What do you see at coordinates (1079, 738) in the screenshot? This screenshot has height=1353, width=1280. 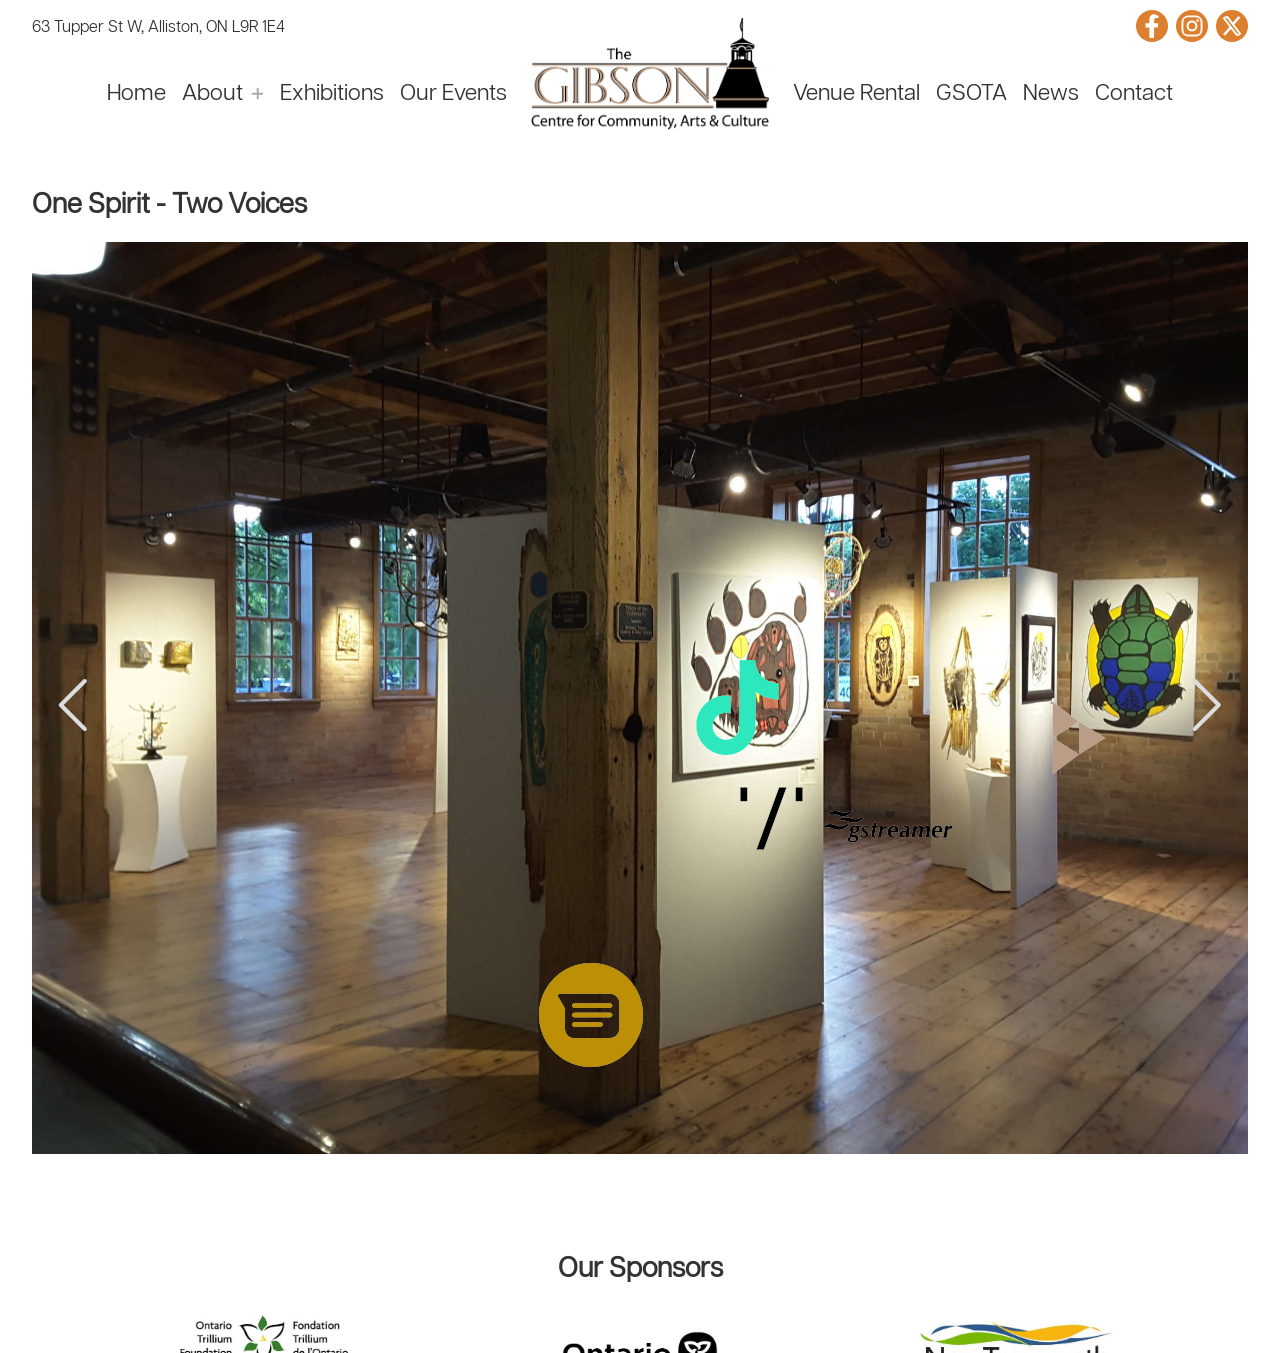 I see `open the PeerTube app` at bounding box center [1079, 738].